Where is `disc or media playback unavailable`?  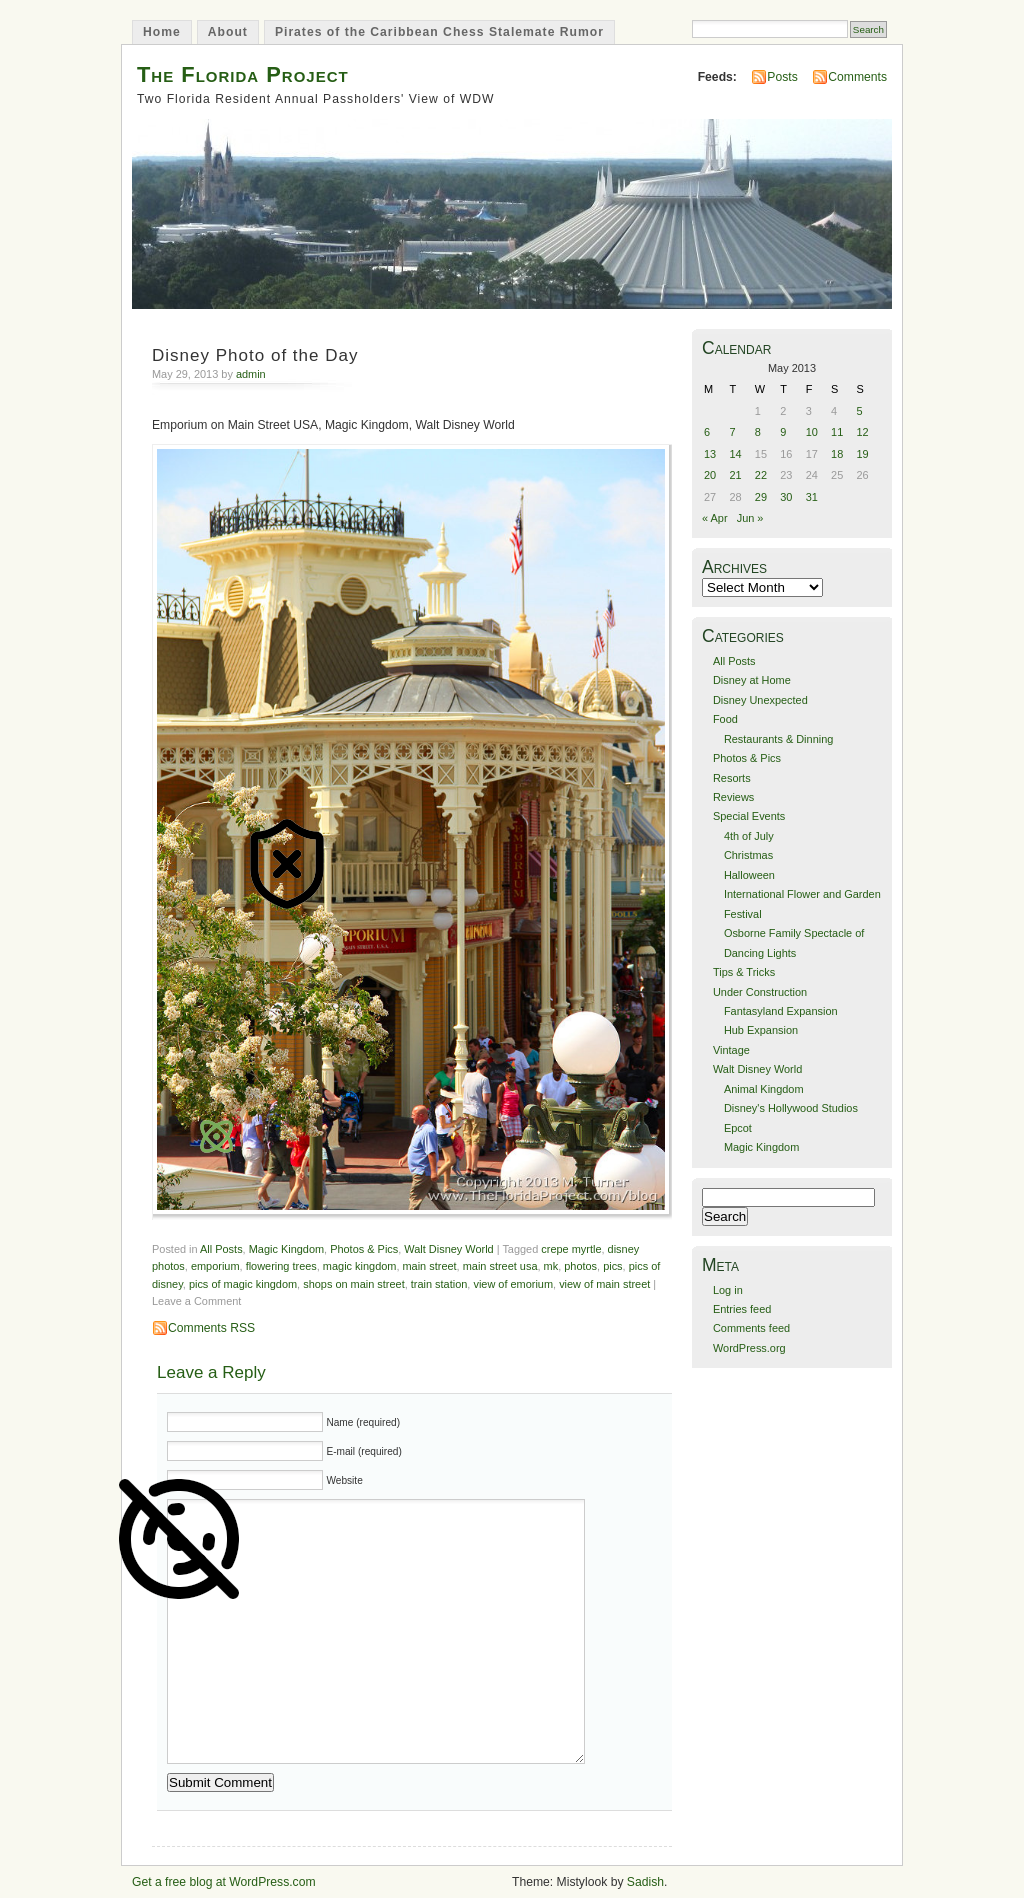
disc or media playback unavailable is located at coordinates (179, 1539).